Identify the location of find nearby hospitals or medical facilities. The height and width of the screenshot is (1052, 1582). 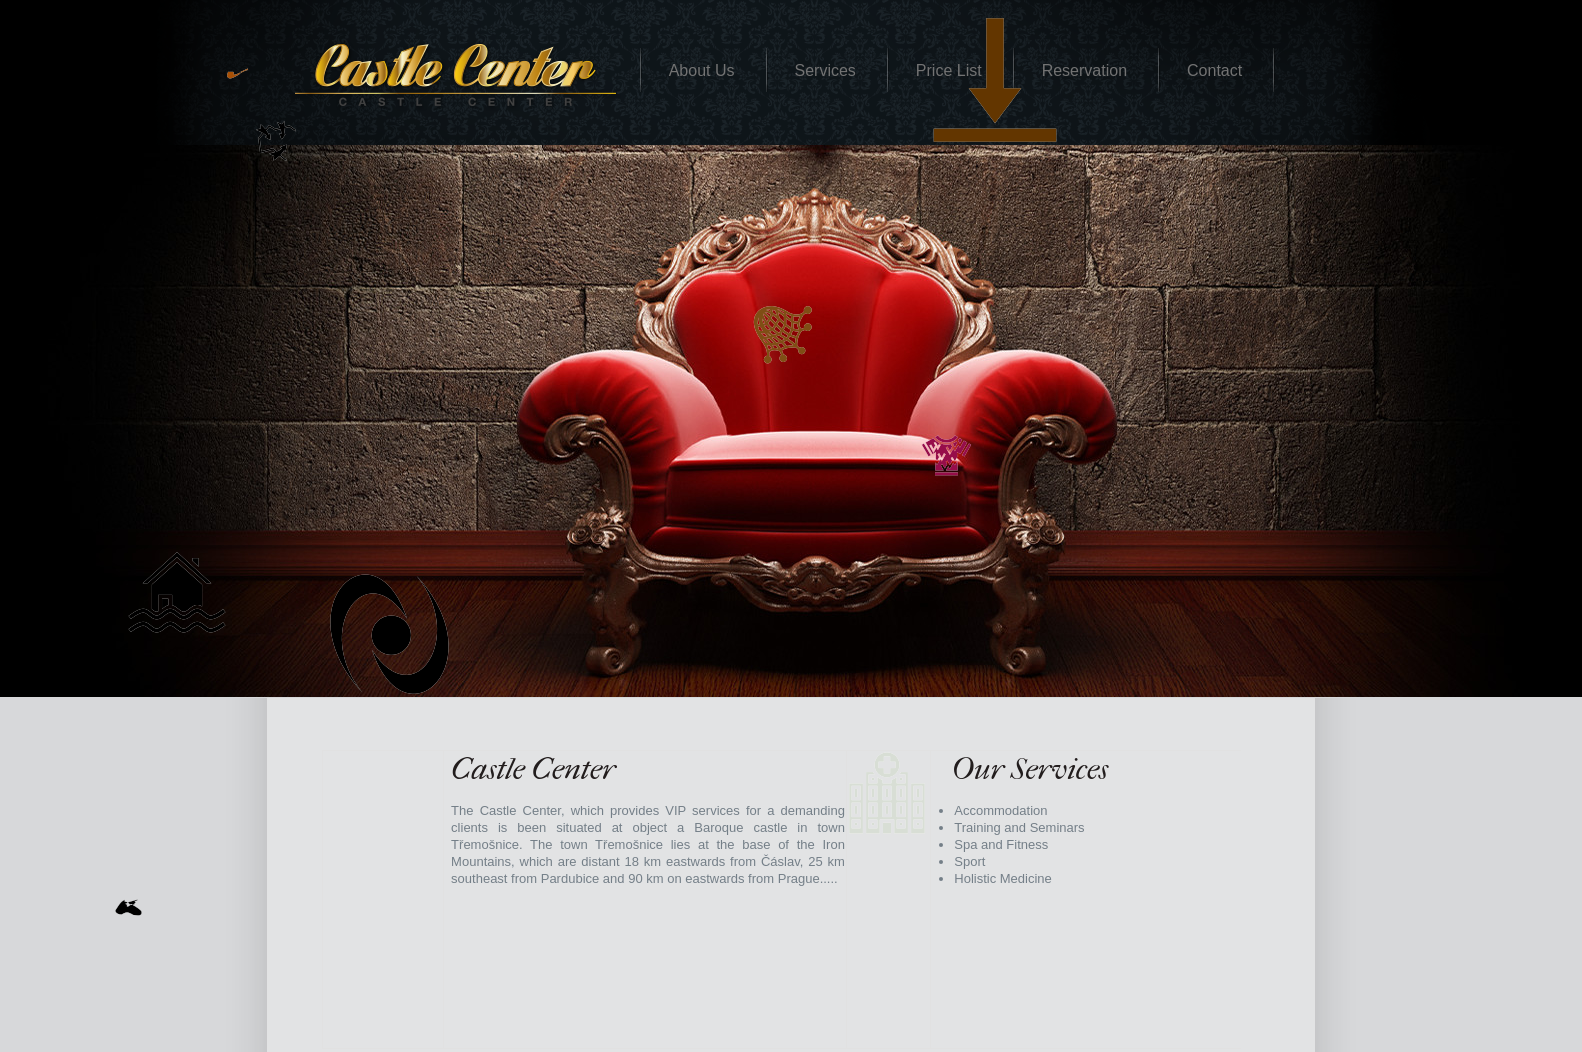
(887, 793).